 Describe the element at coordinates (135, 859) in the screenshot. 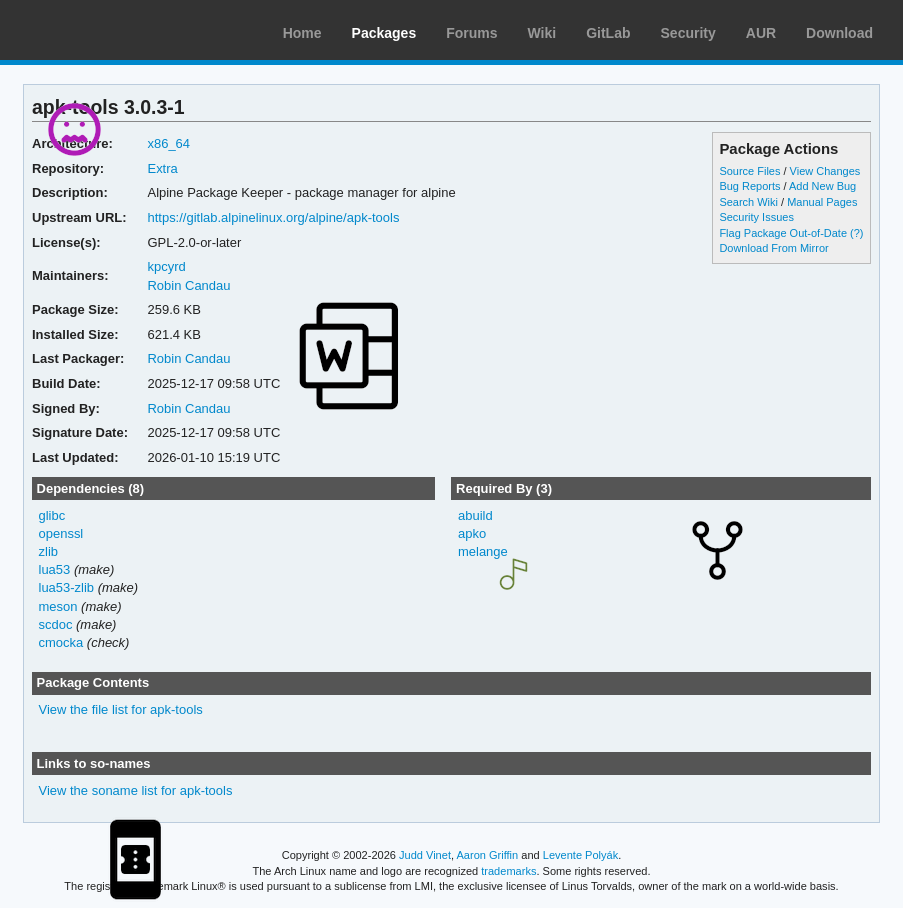

I see `book or reserve tickets online` at that location.